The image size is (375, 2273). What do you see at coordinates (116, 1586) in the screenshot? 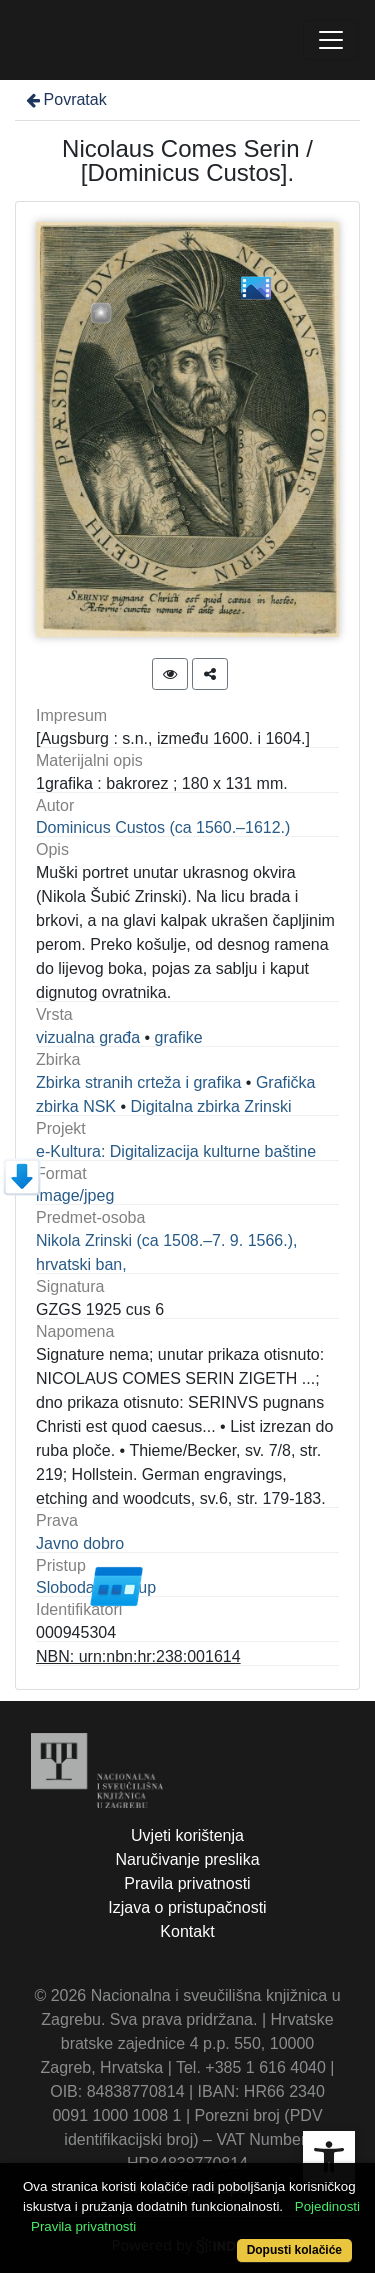
I see `launch autoruns system utility` at bounding box center [116, 1586].